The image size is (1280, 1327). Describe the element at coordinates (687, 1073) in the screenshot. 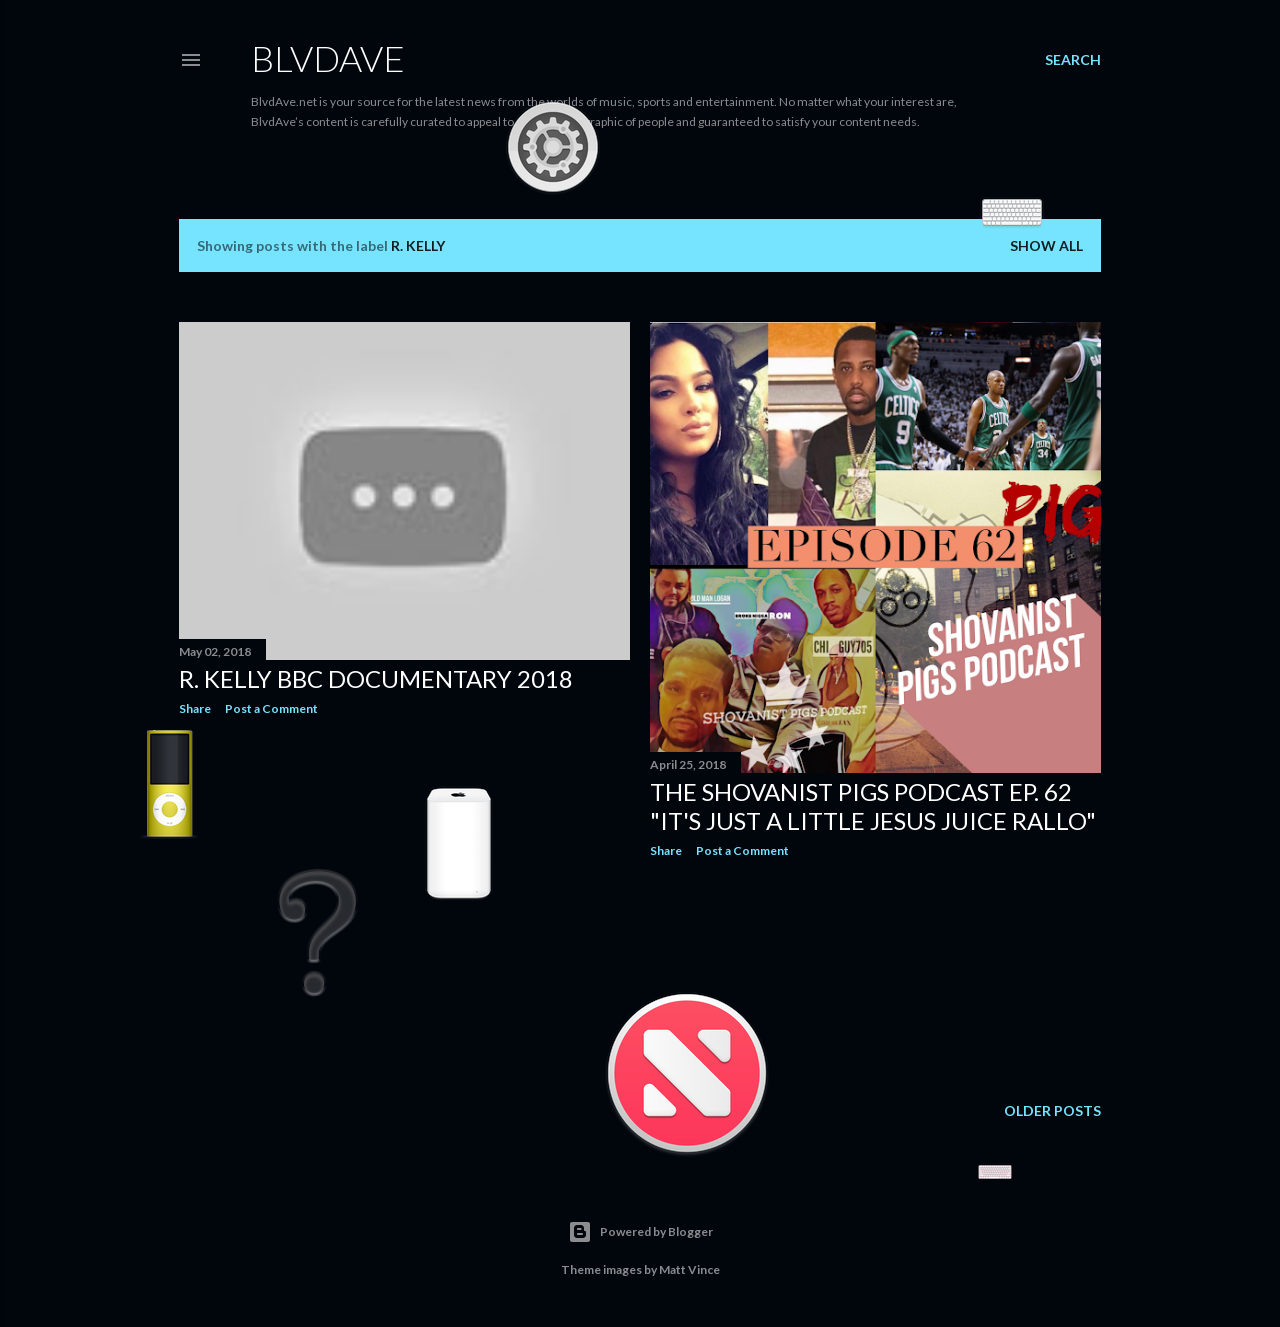

I see `open Apple News preferences` at that location.